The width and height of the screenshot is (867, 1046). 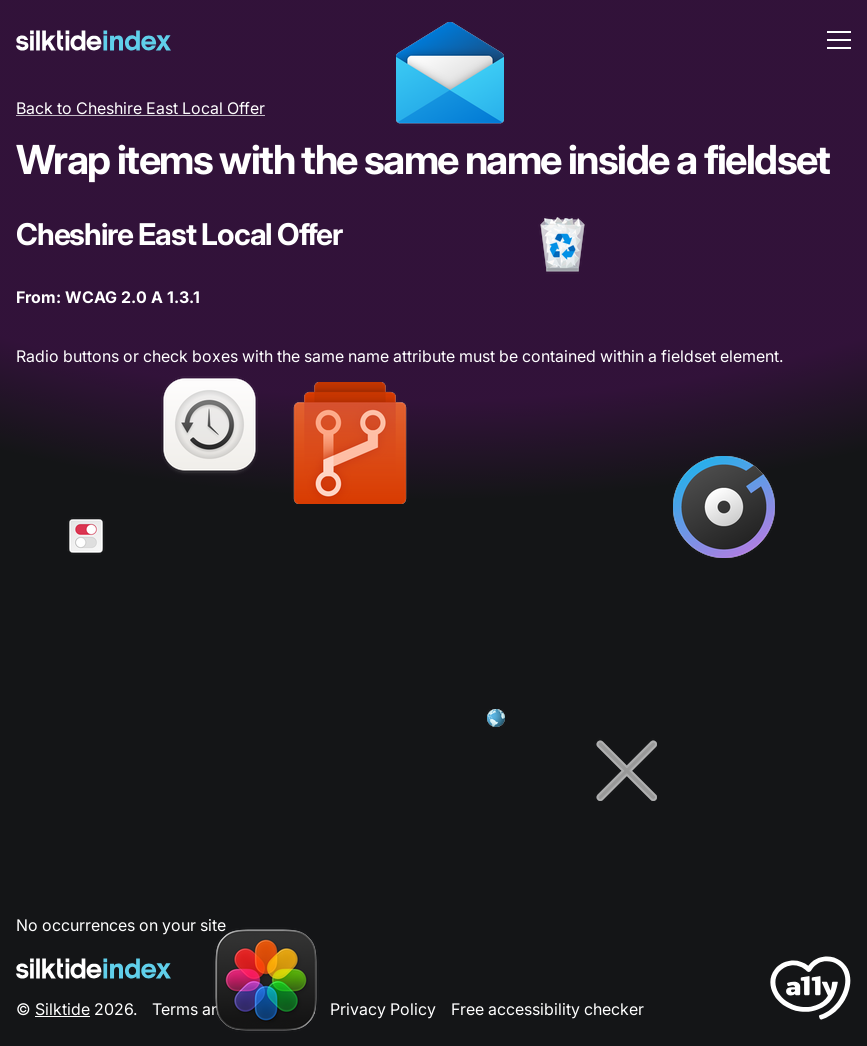 What do you see at coordinates (86, 536) in the screenshot?
I see `open gnome tweaks to customize desktop settings` at bounding box center [86, 536].